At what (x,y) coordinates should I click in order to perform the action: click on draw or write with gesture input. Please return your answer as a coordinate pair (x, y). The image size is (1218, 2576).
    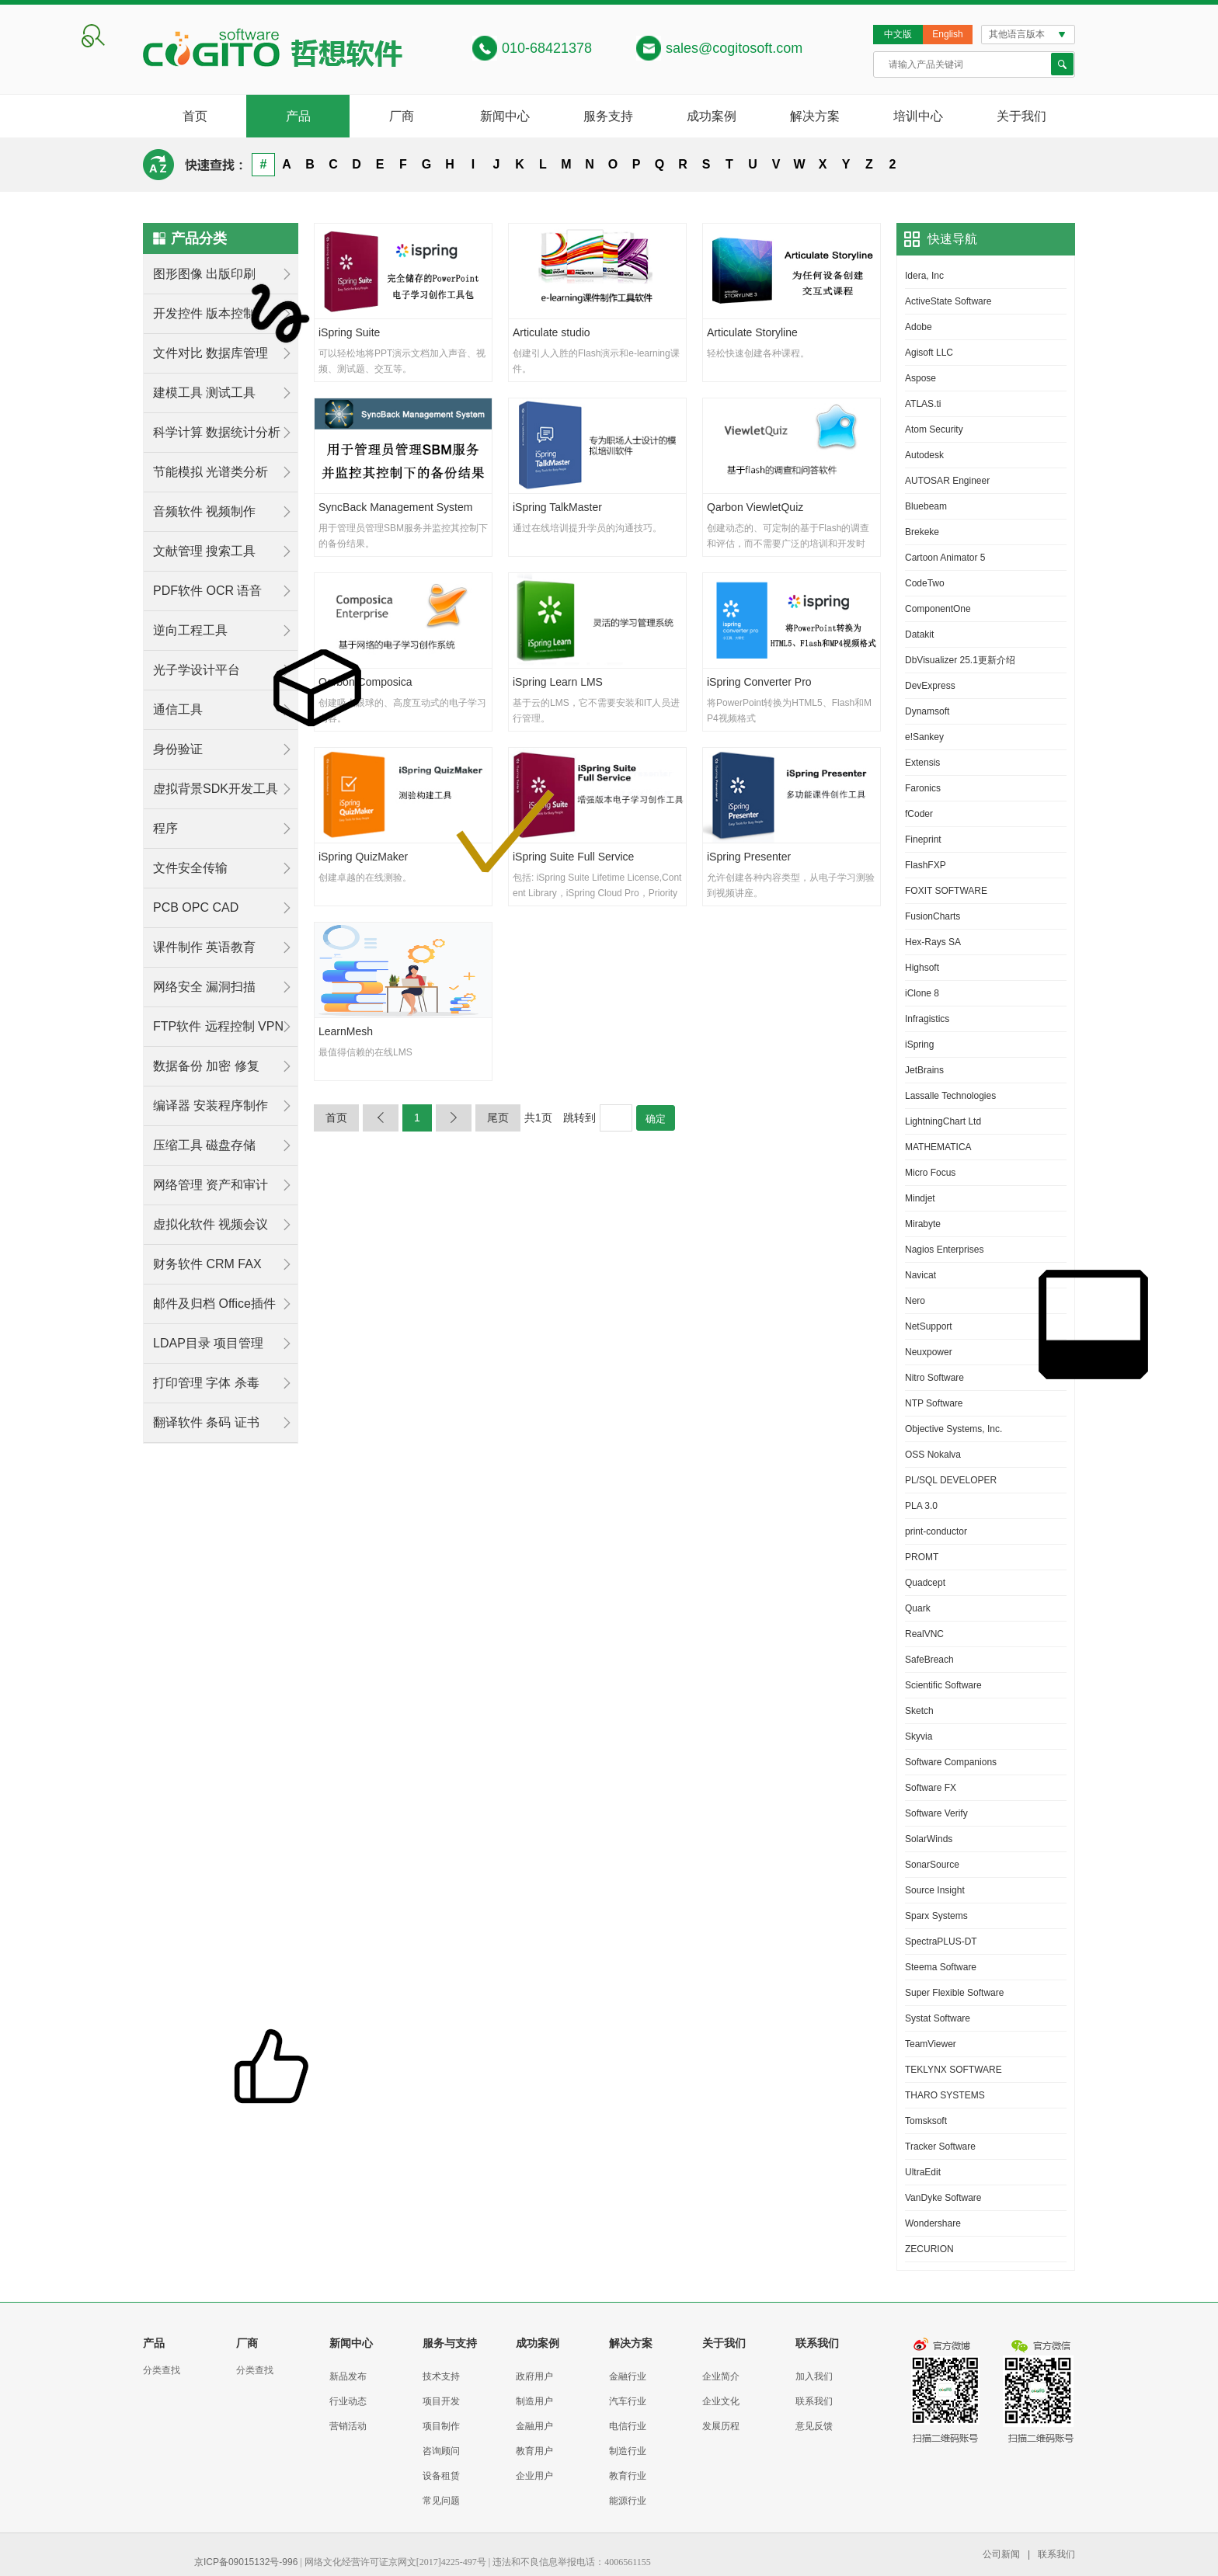
    Looking at the image, I should click on (280, 313).